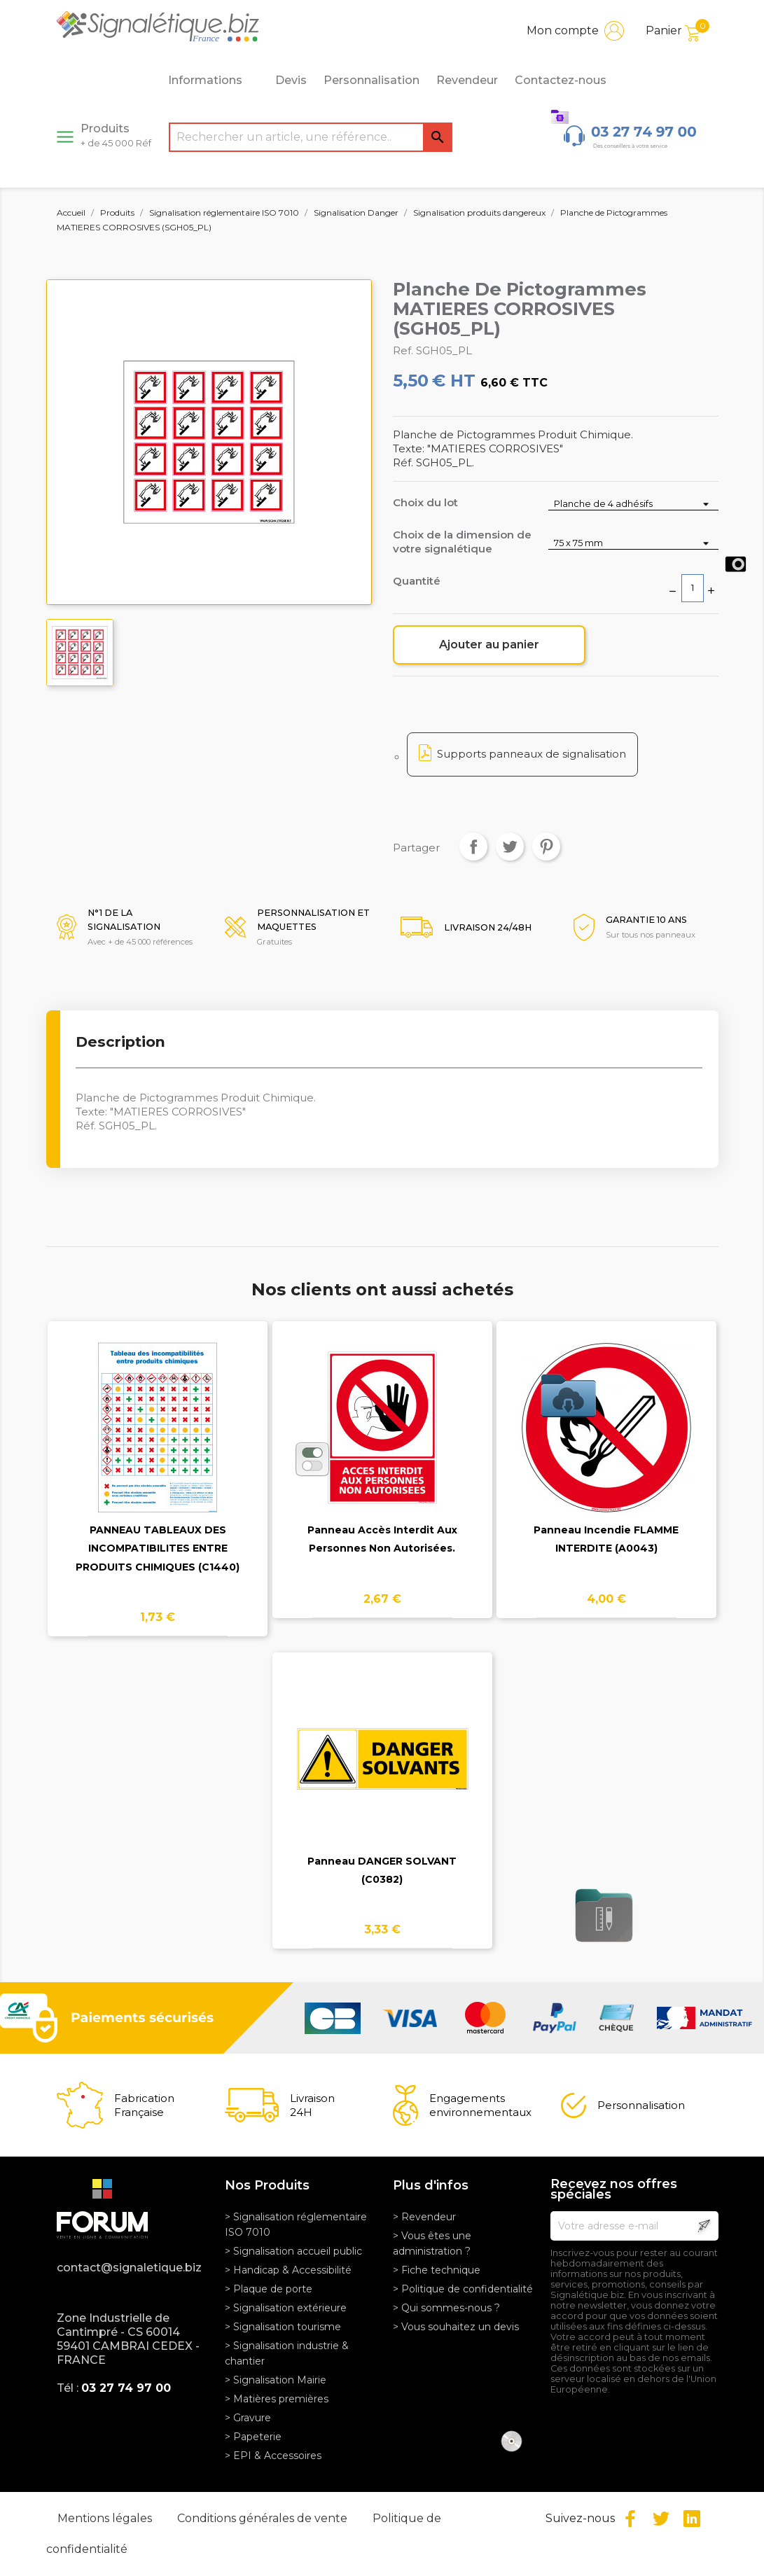 This screenshot has width=764, height=2576. Describe the element at coordinates (604, 1915) in the screenshot. I see `open templates folder` at that location.